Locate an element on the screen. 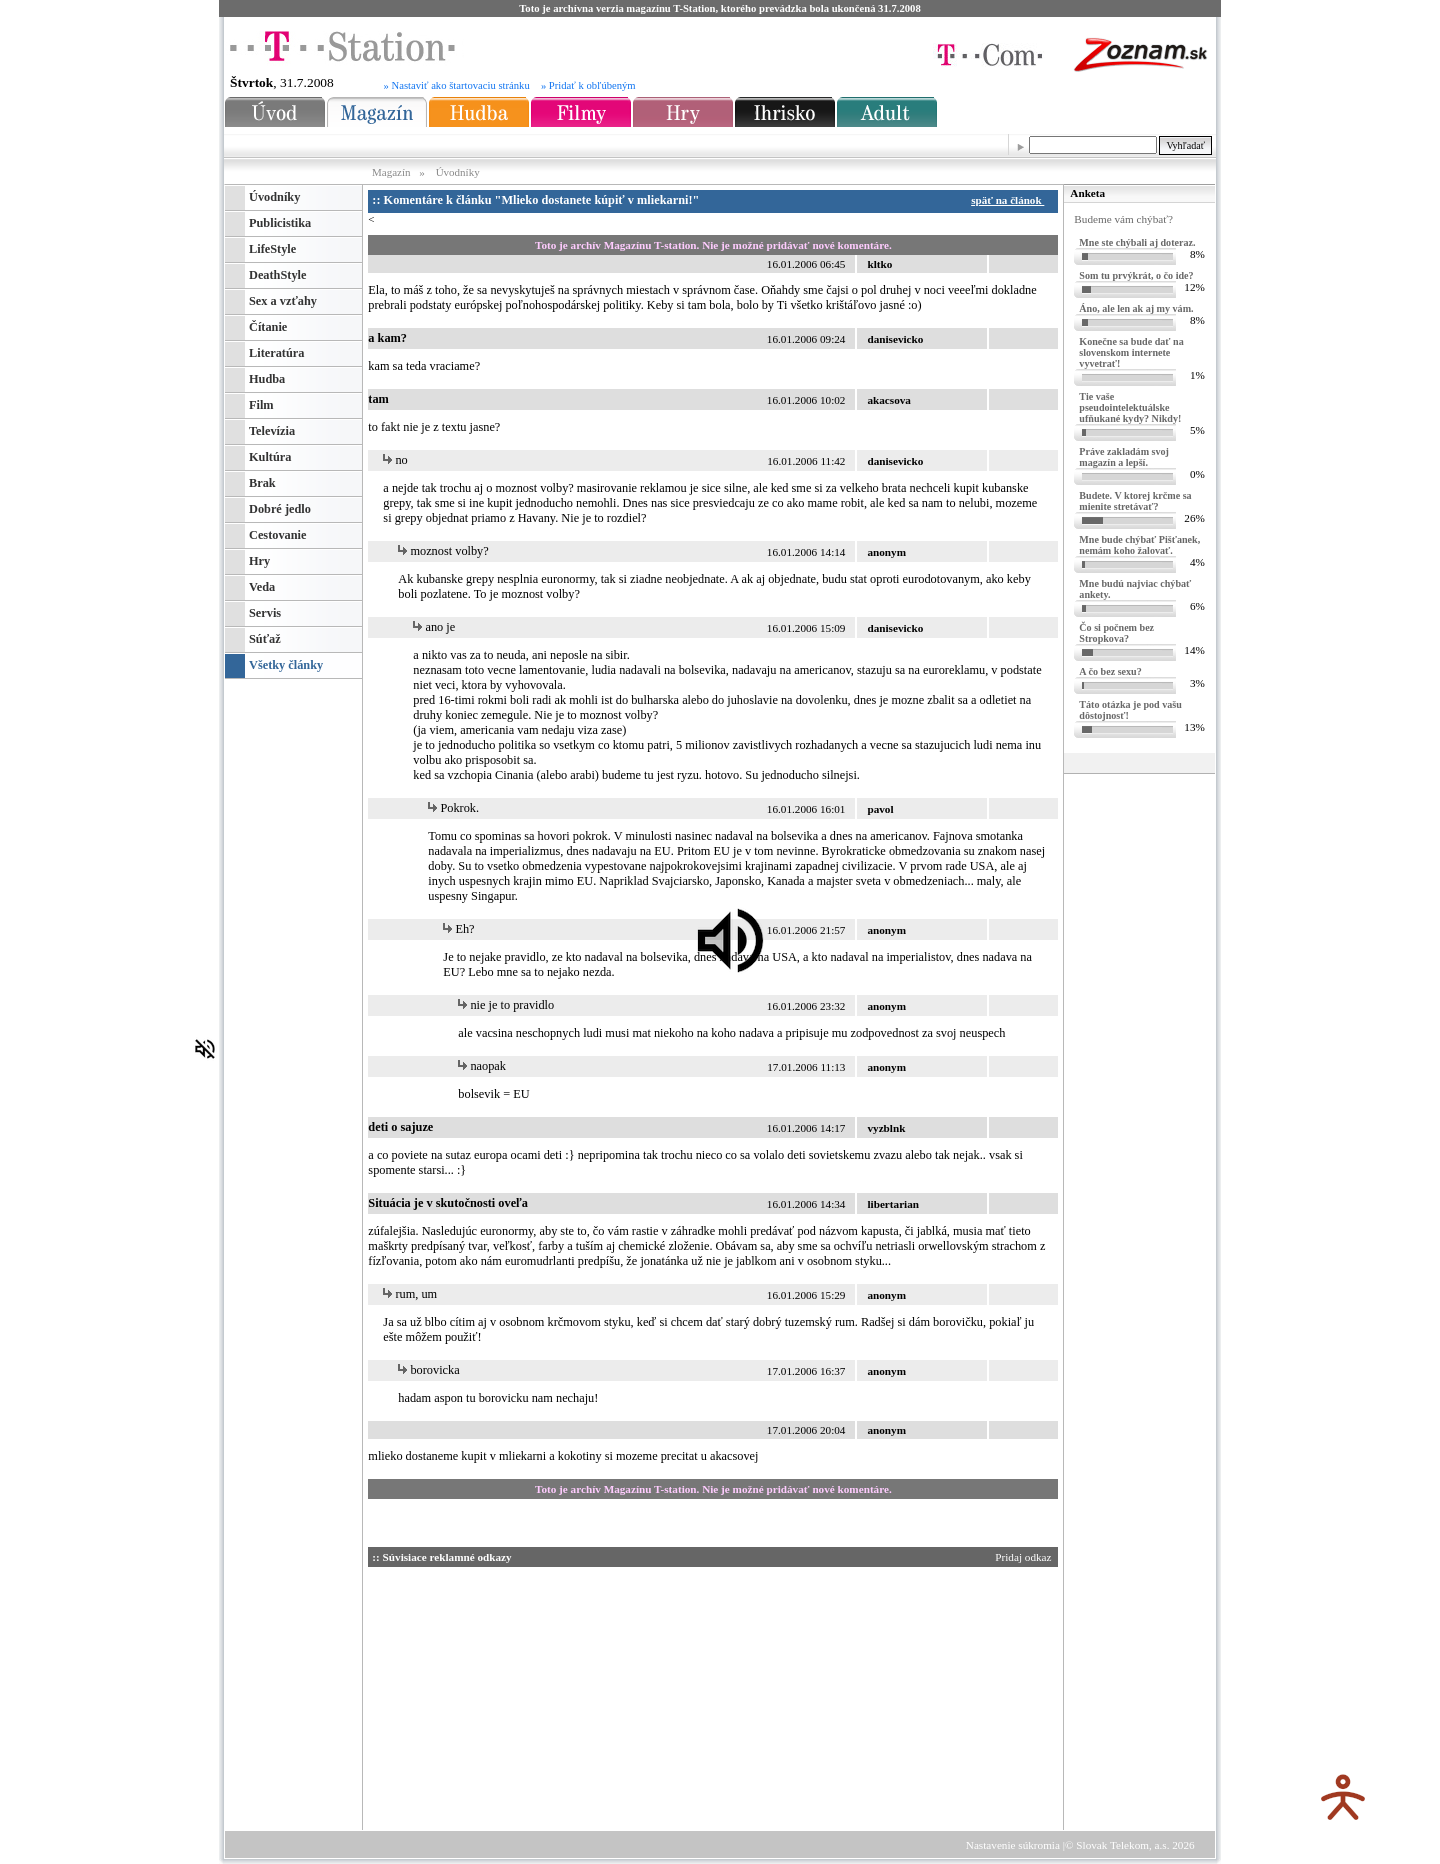  increase or adjust audio volume is located at coordinates (730, 940).